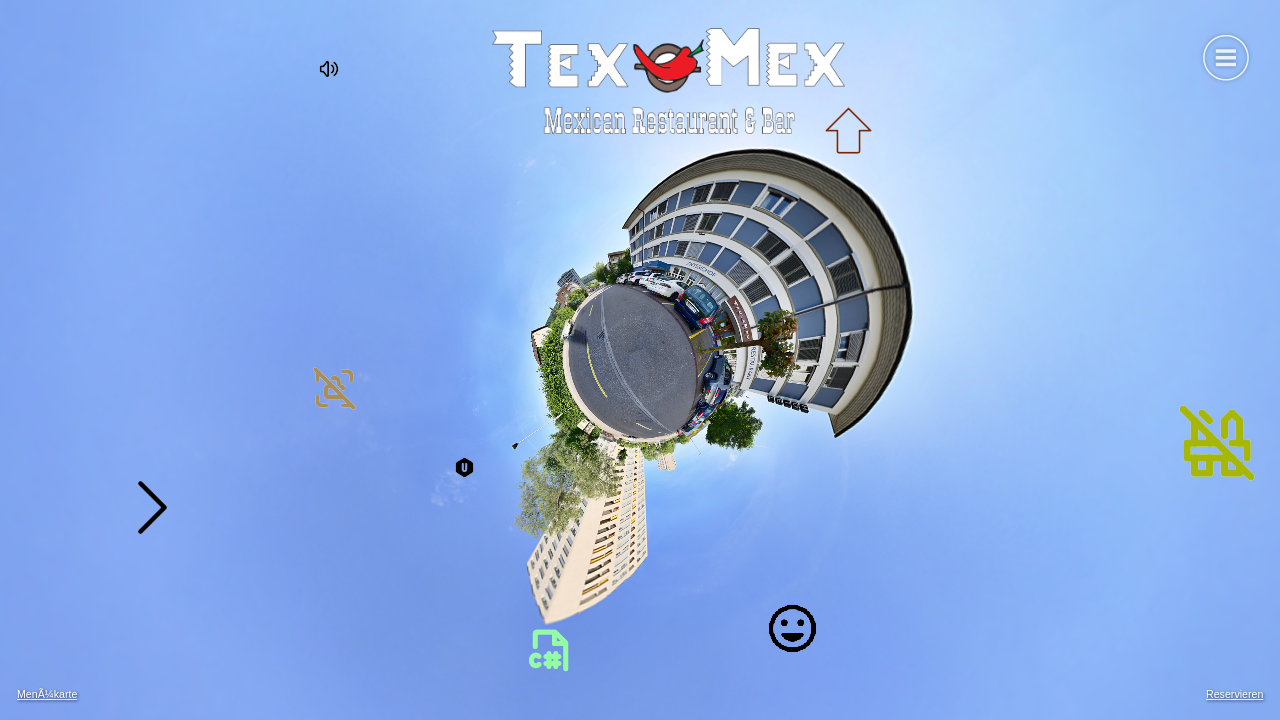  What do you see at coordinates (464, 467) in the screenshot?
I see `indicates a user or username initial` at bounding box center [464, 467].